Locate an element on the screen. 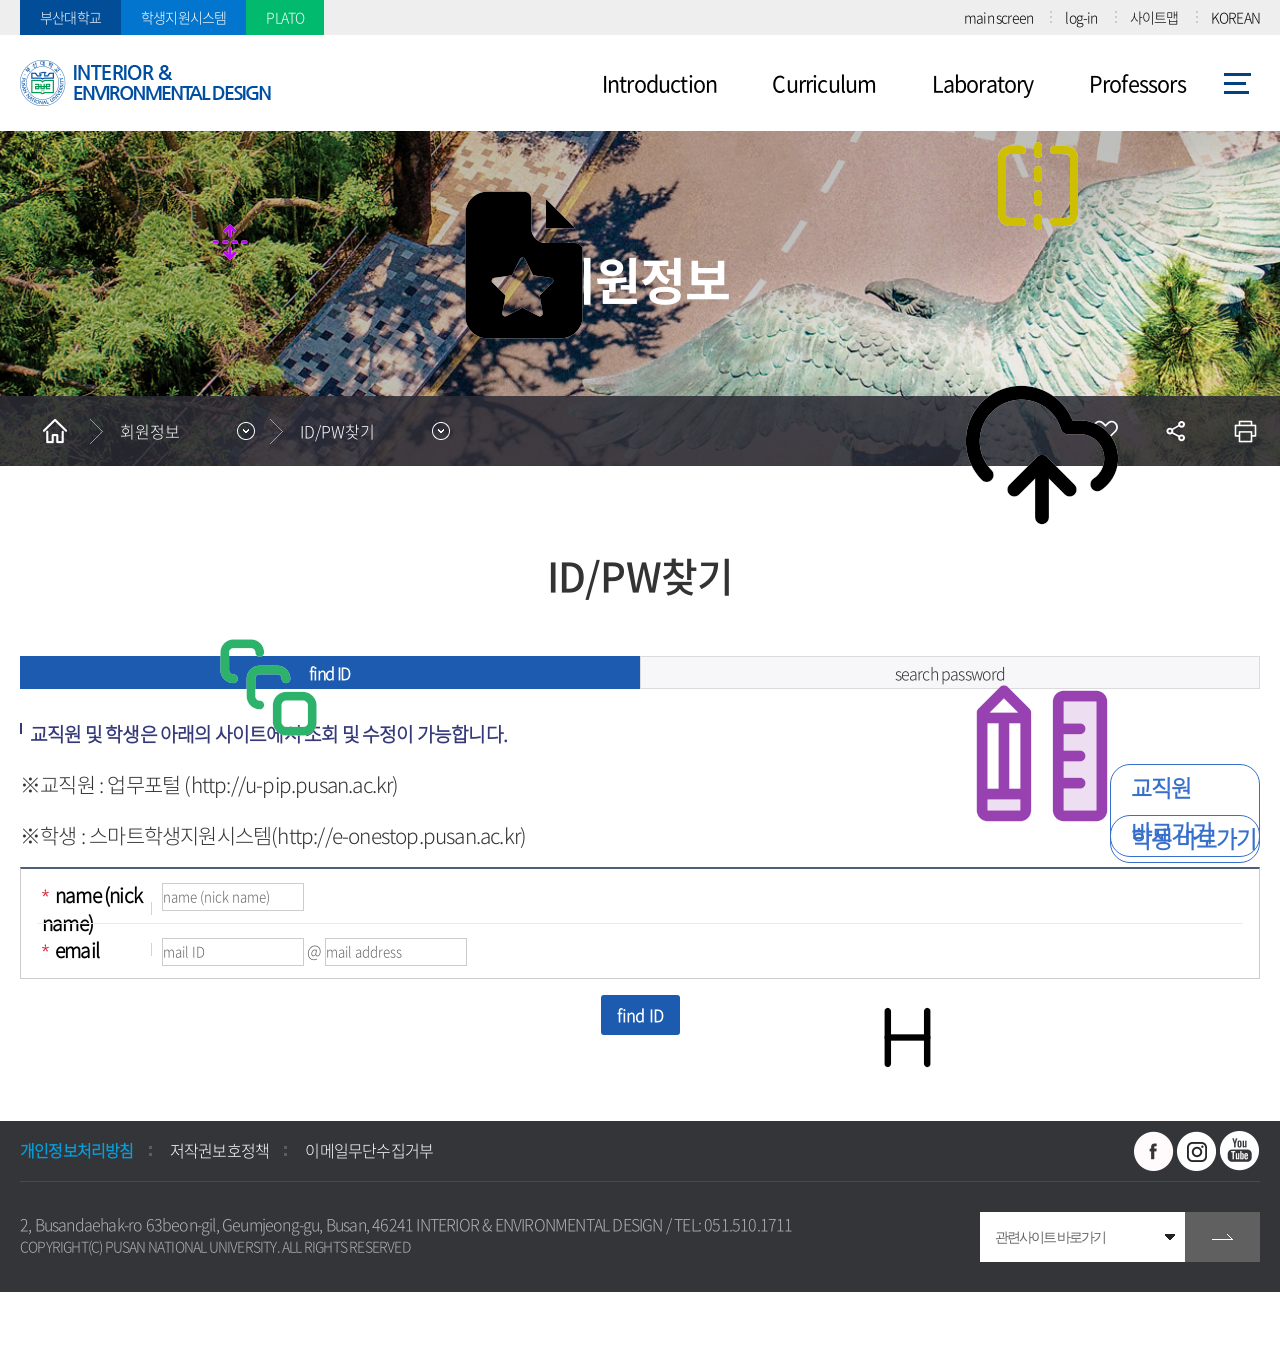  access design or editing tools is located at coordinates (1042, 756).